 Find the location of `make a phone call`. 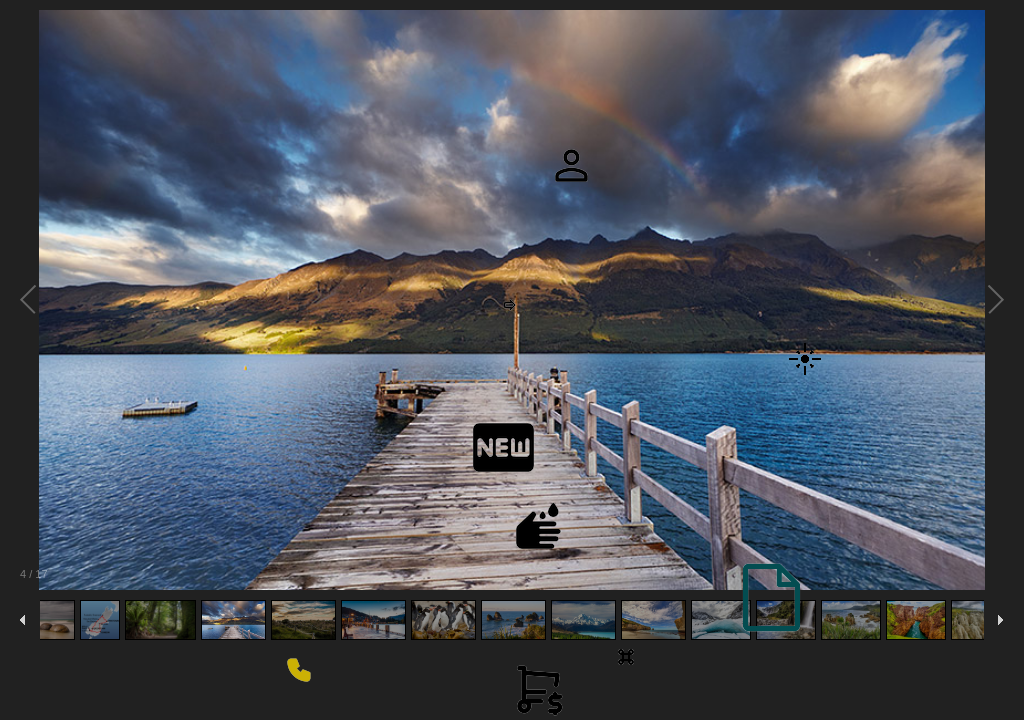

make a phone call is located at coordinates (299, 669).